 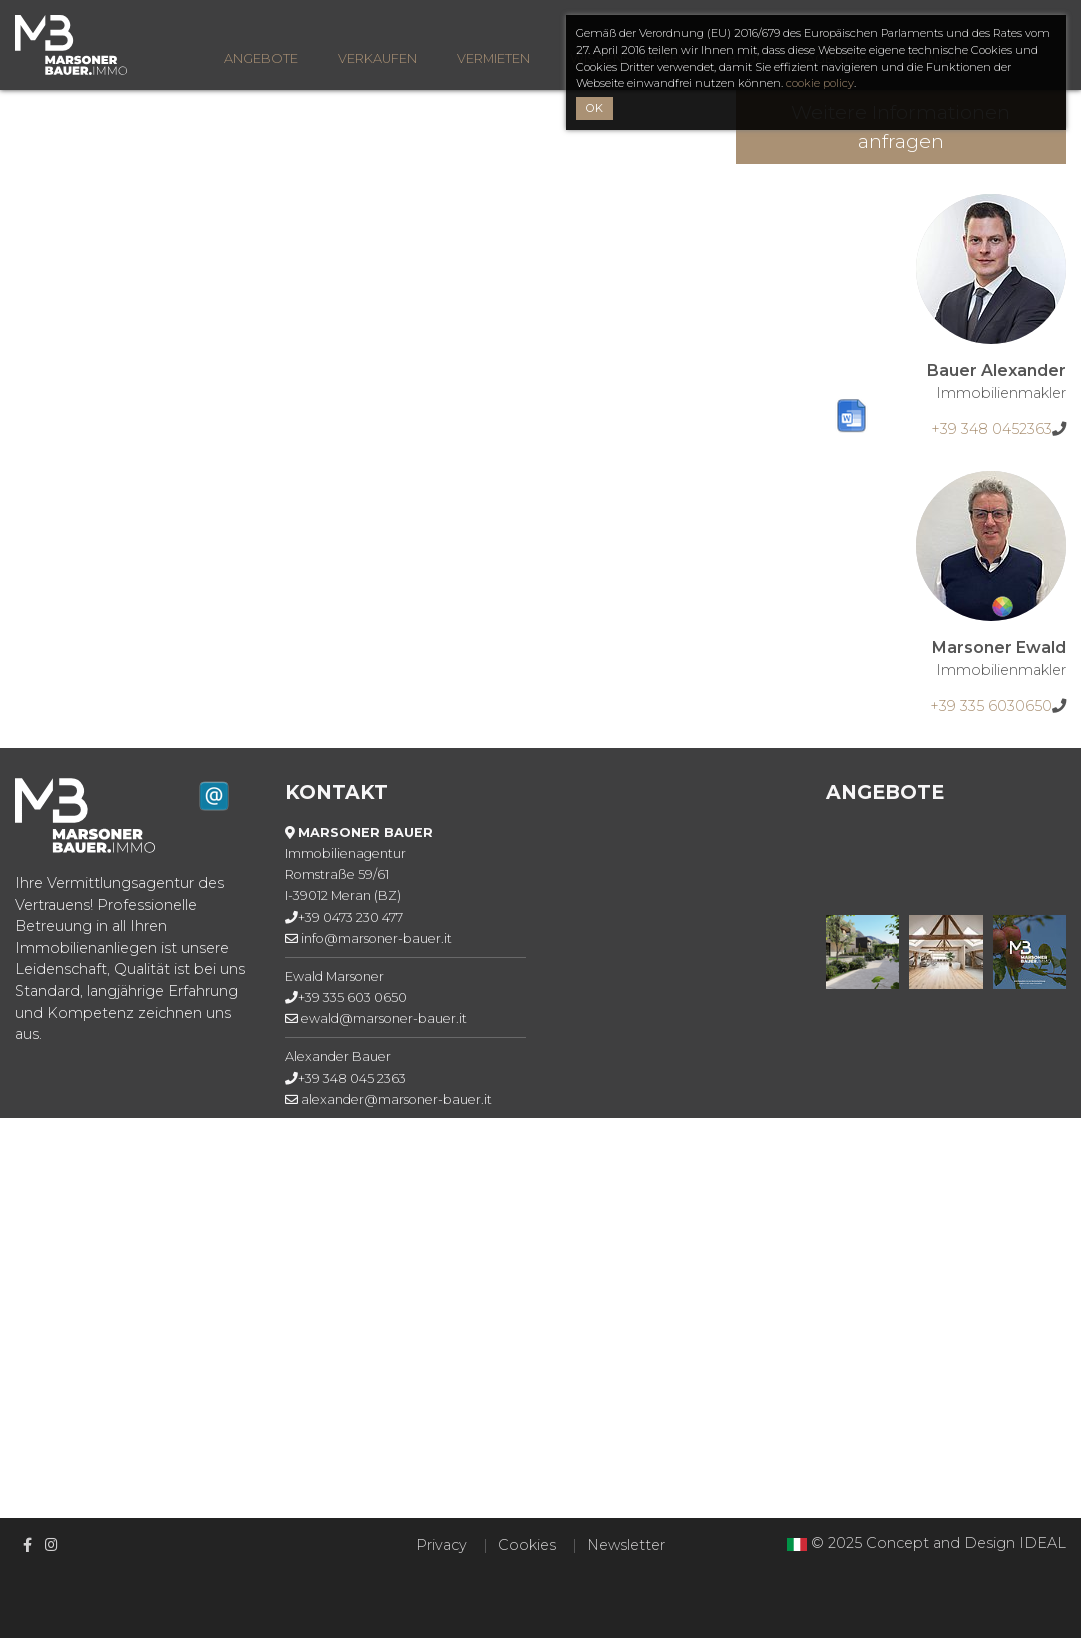 What do you see at coordinates (851, 415) in the screenshot?
I see `open a microsoft word document` at bounding box center [851, 415].